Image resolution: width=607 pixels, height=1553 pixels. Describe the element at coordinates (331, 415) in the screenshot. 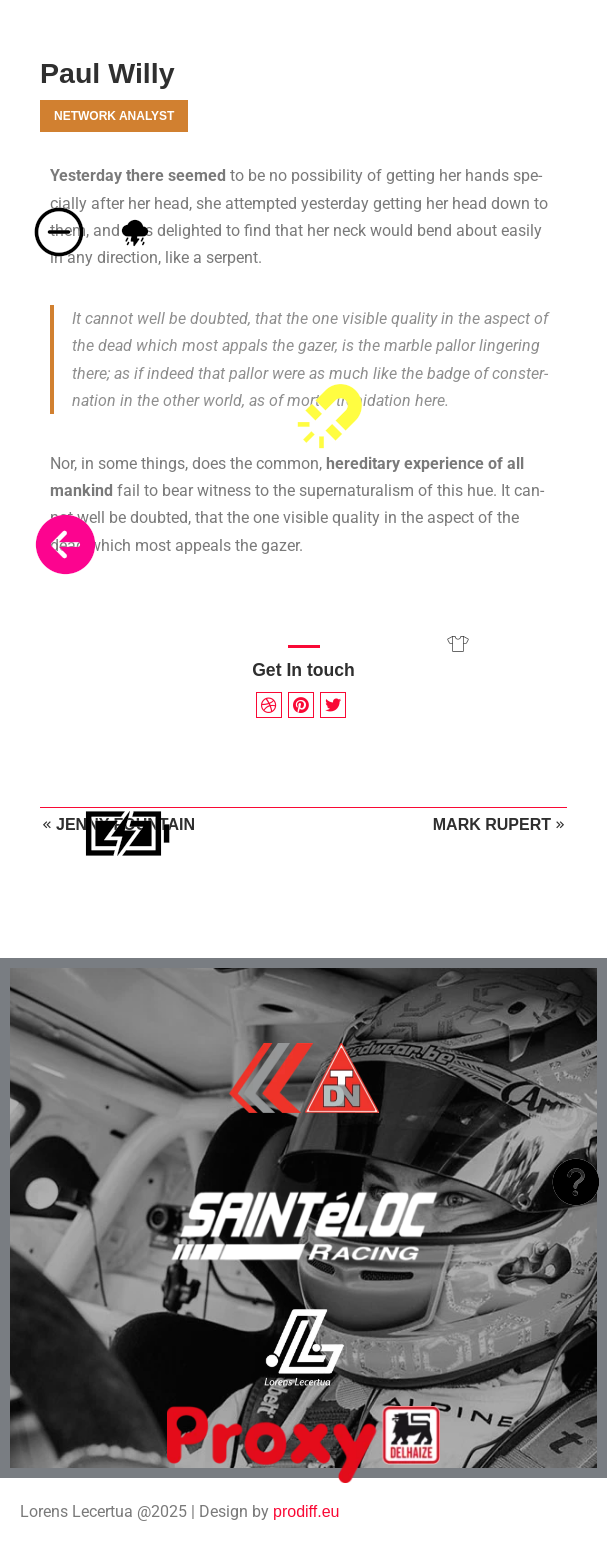

I see `attract or pull related items together` at that location.